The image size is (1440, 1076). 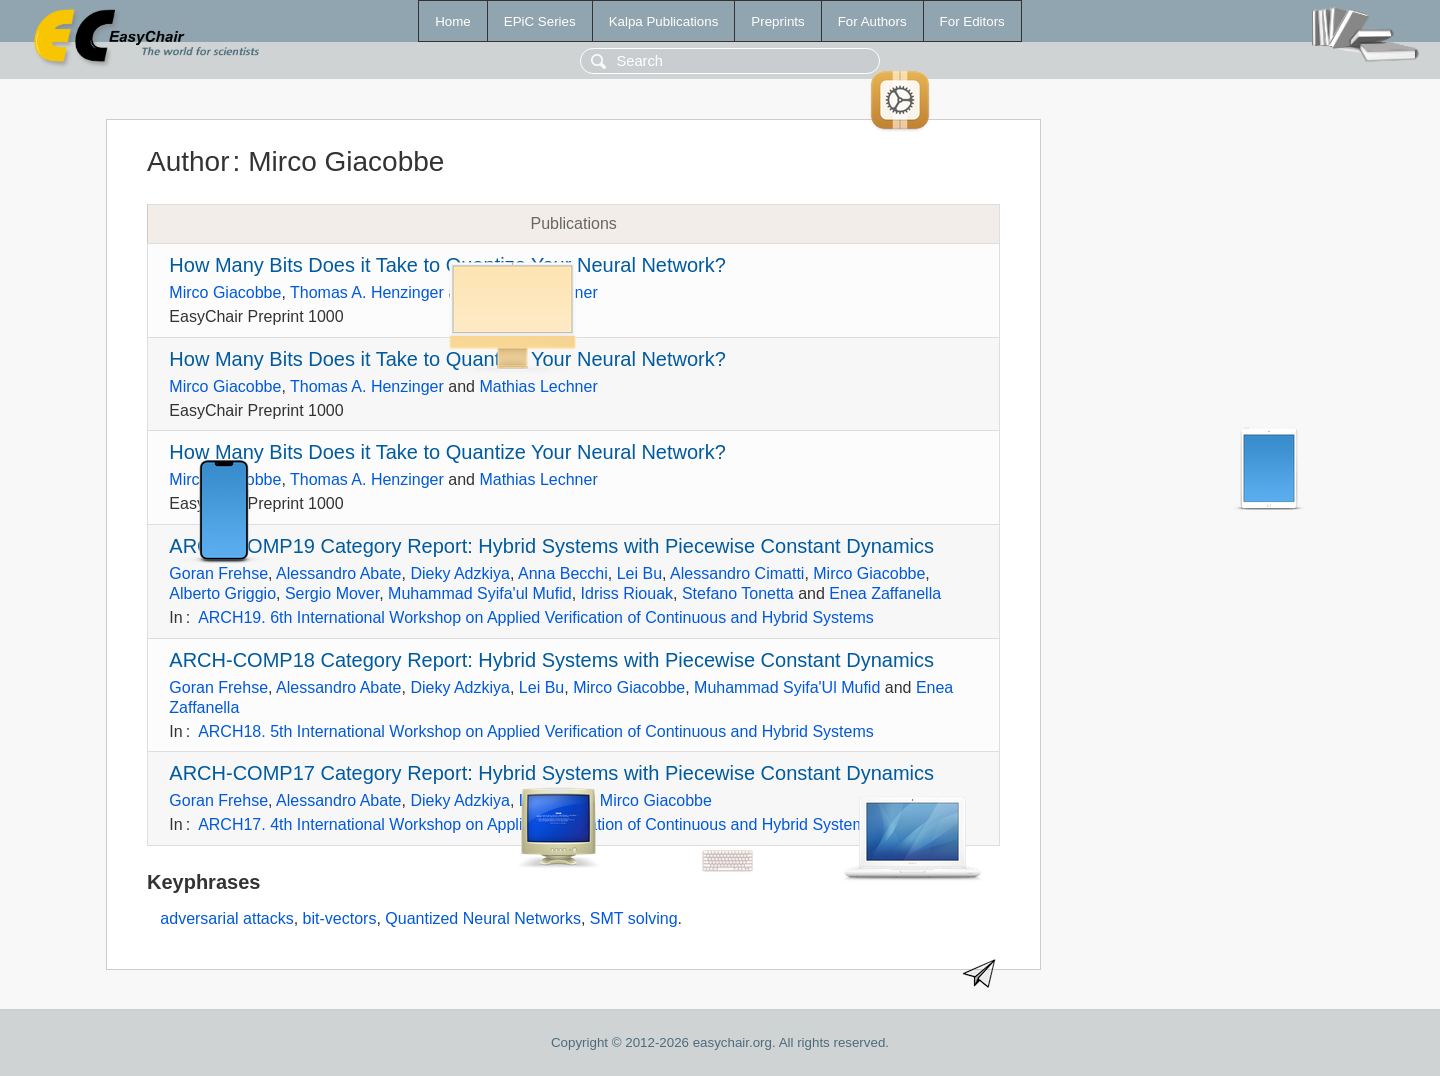 What do you see at coordinates (979, 974) in the screenshot?
I see `view sent messages folder` at bounding box center [979, 974].